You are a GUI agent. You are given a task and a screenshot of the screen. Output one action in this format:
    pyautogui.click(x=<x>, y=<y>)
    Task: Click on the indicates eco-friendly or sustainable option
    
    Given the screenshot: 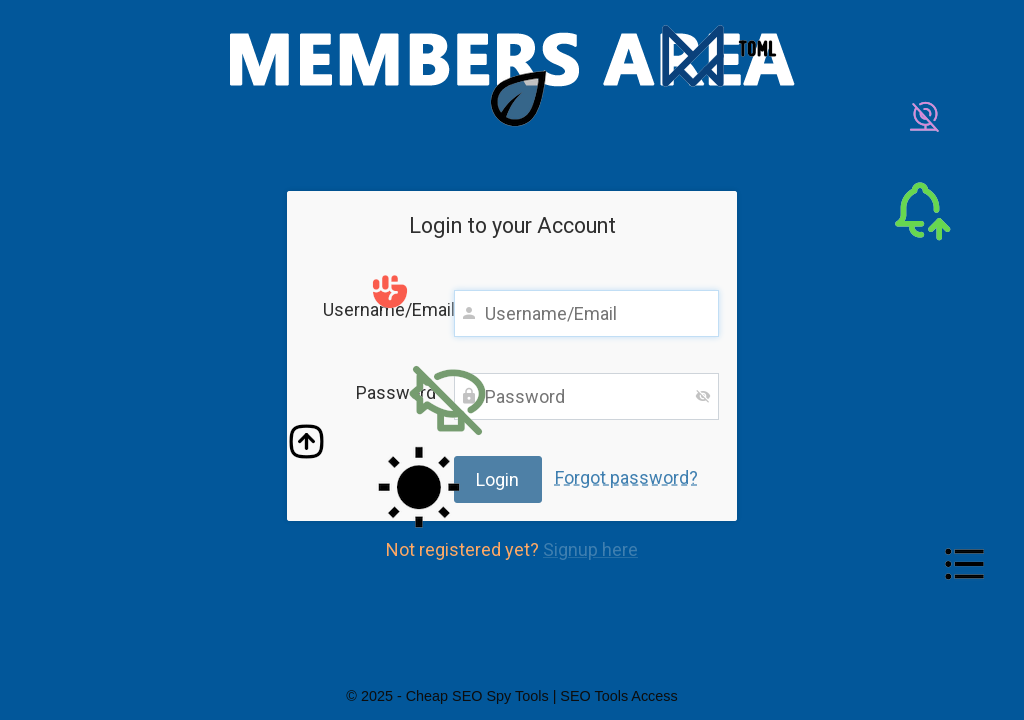 What is the action you would take?
    pyautogui.click(x=518, y=98)
    